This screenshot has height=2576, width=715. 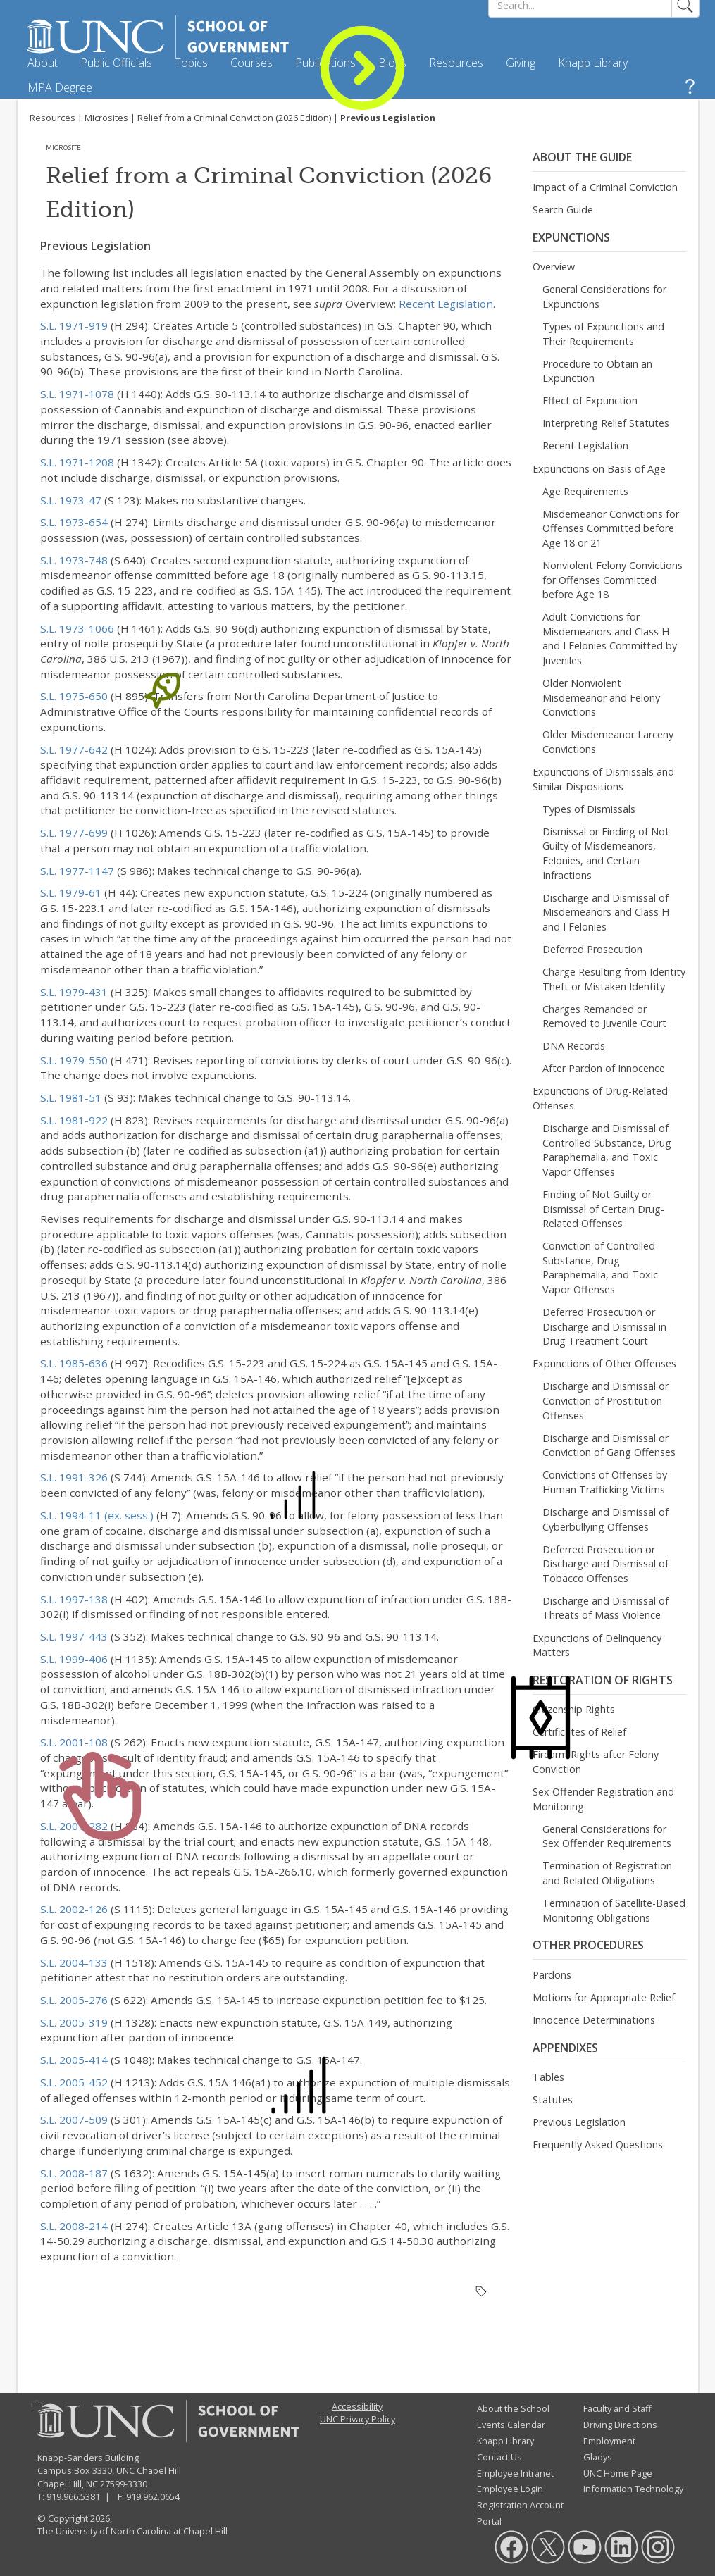 I want to click on view your shopping bag, so click(x=37, y=2406).